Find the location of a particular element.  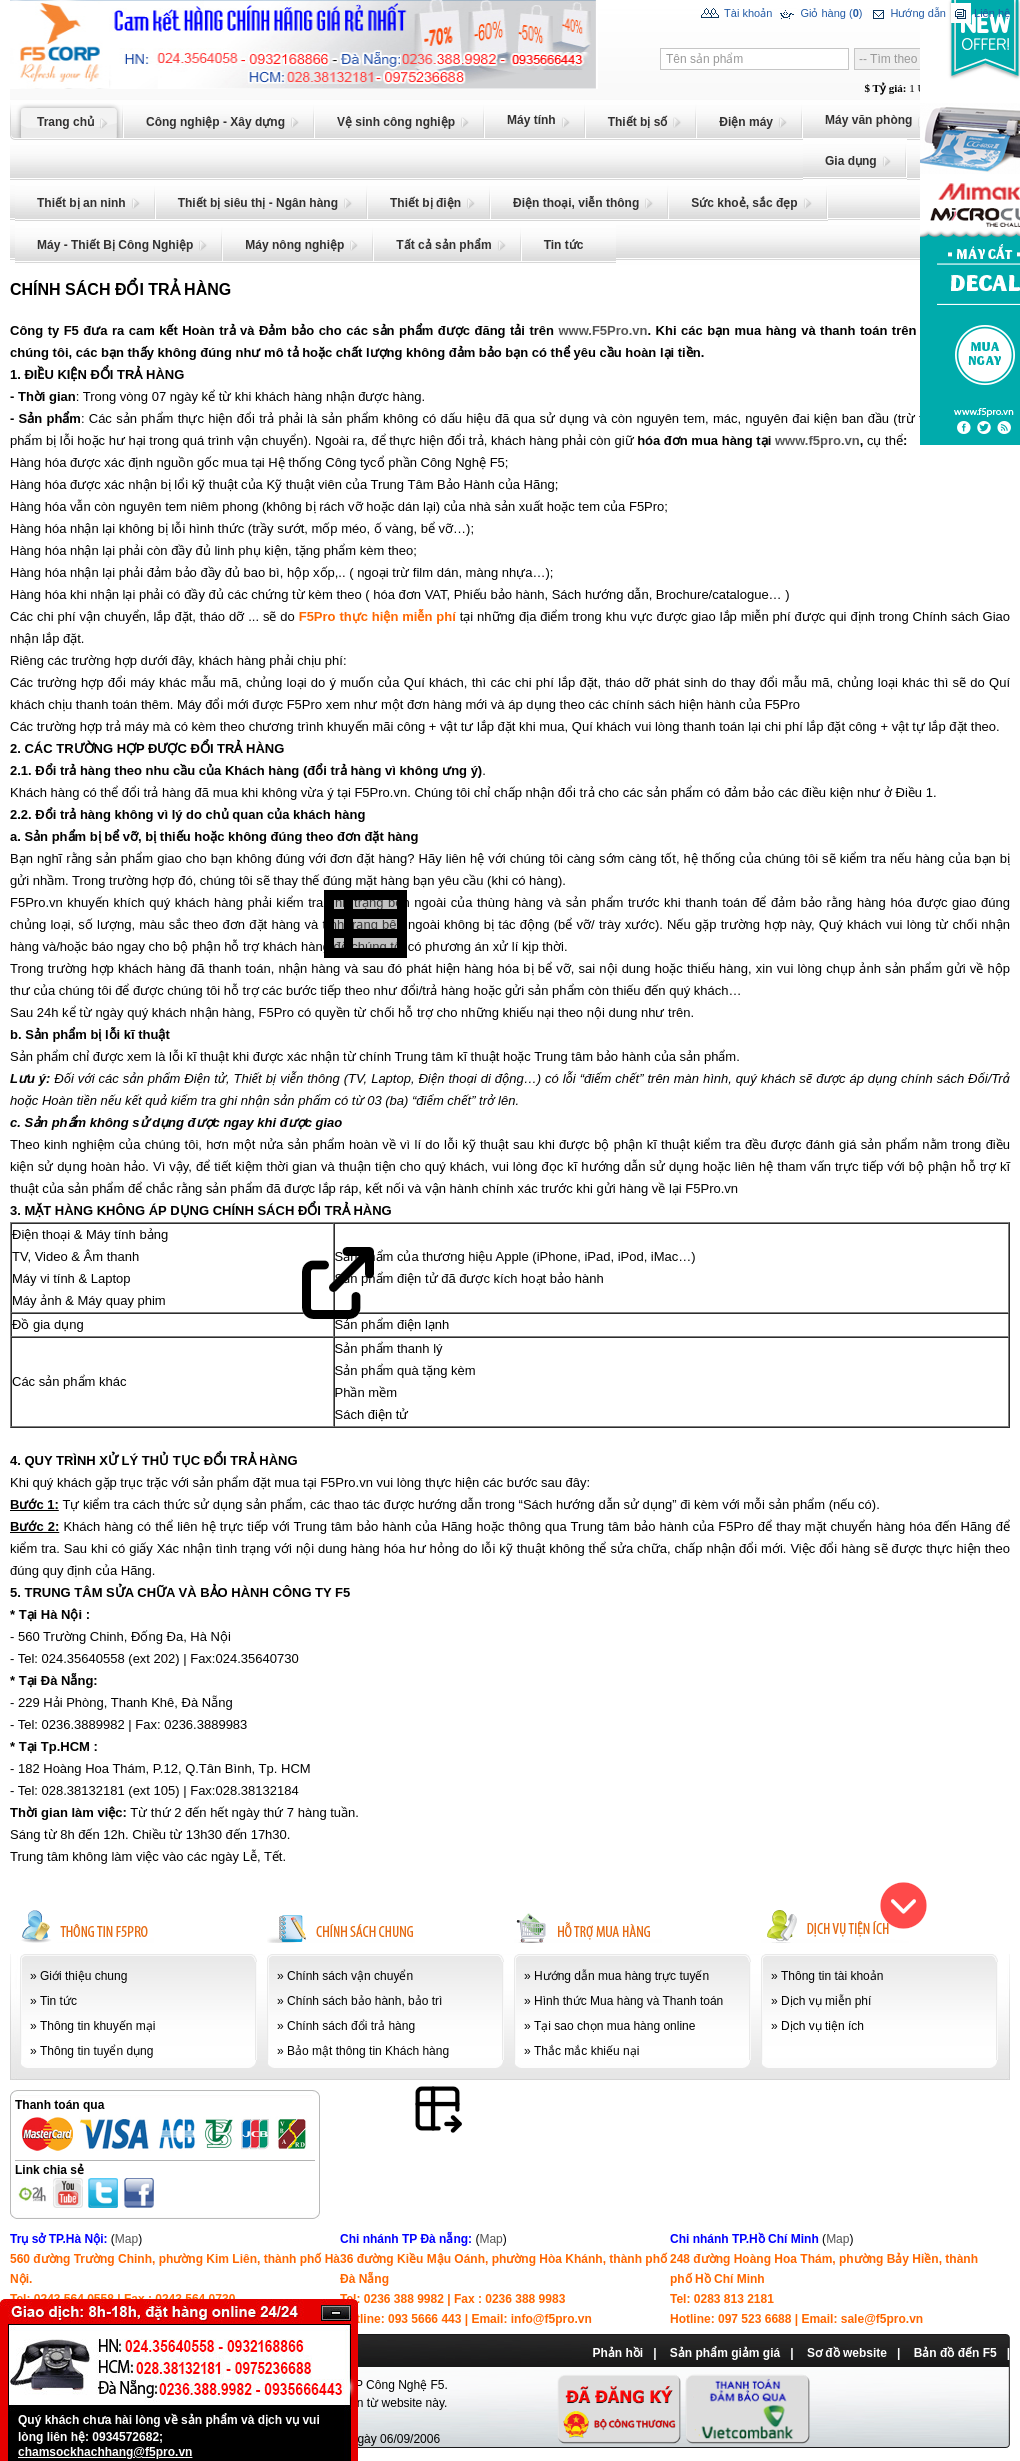

open link in a new tab or window is located at coordinates (338, 1283).